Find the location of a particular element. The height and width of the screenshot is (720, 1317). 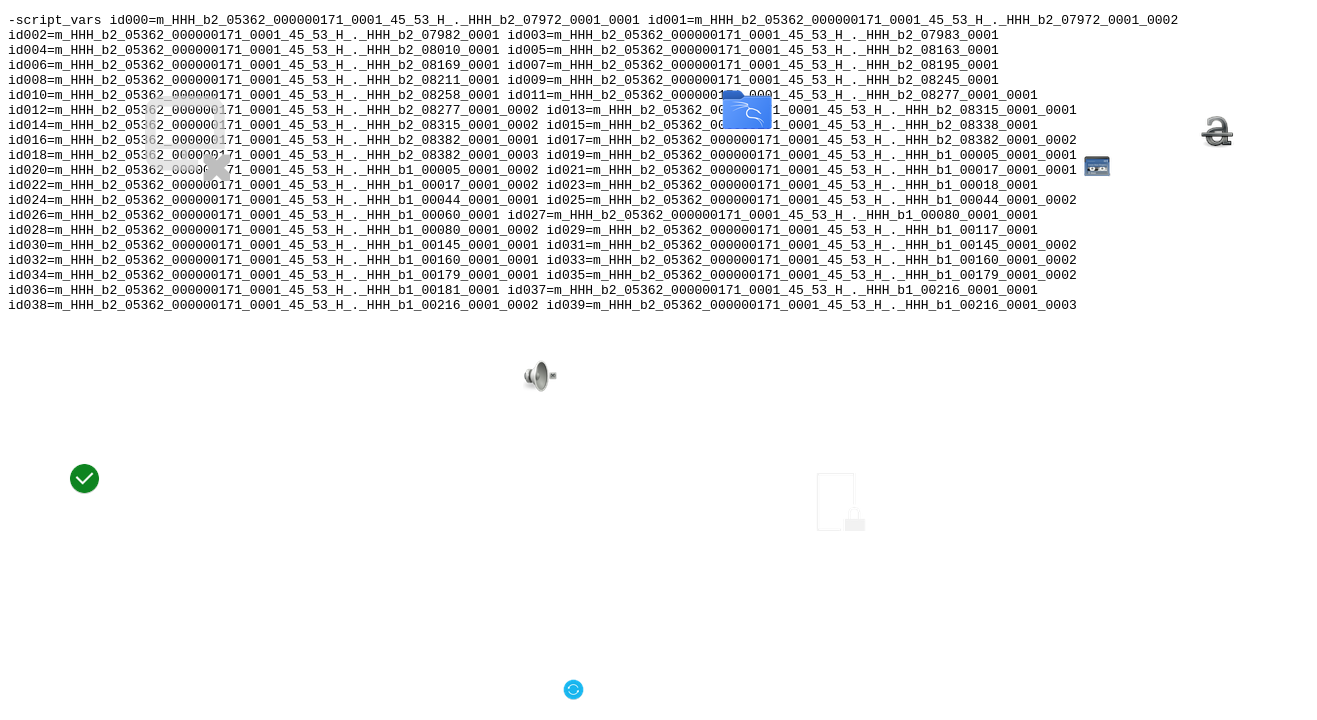

file is currently syncing with shared folder is located at coordinates (573, 689).